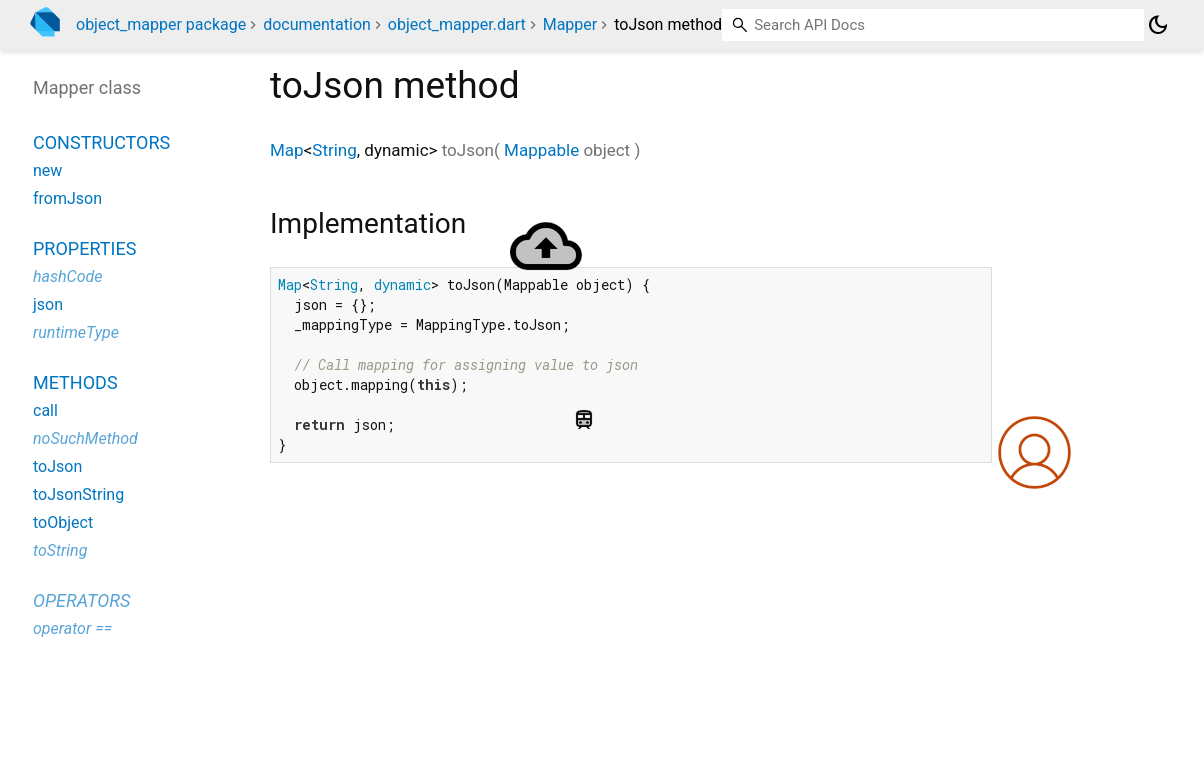  Describe the element at coordinates (584, 420) in the screenshot. I see `view train schedules or routes` at that location.